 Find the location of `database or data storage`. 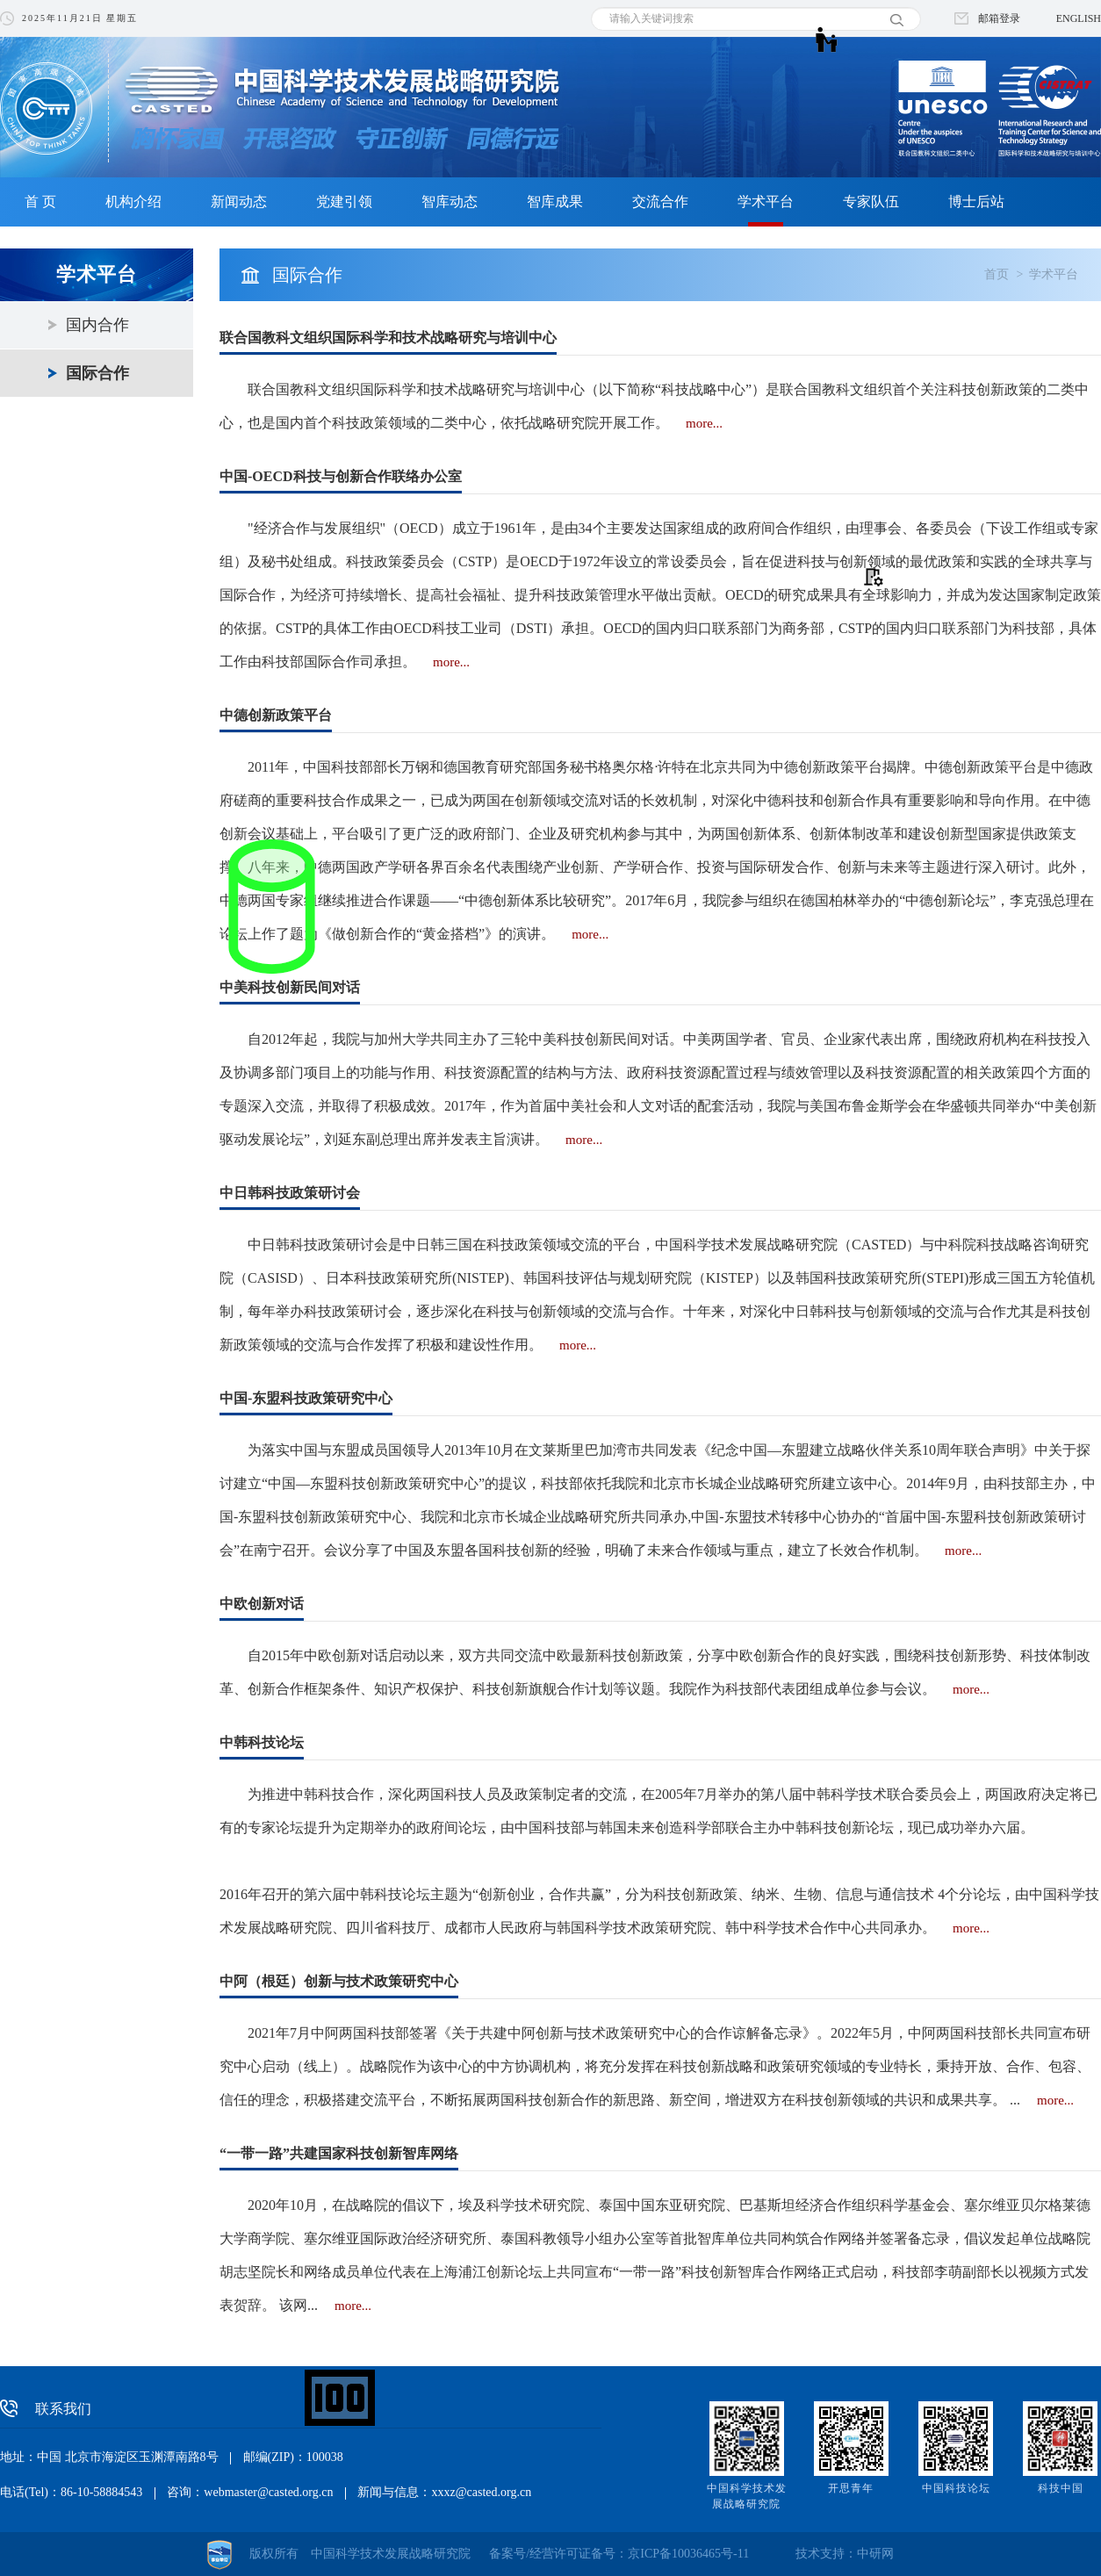

database or data storage is located at coordinates (271, 906).